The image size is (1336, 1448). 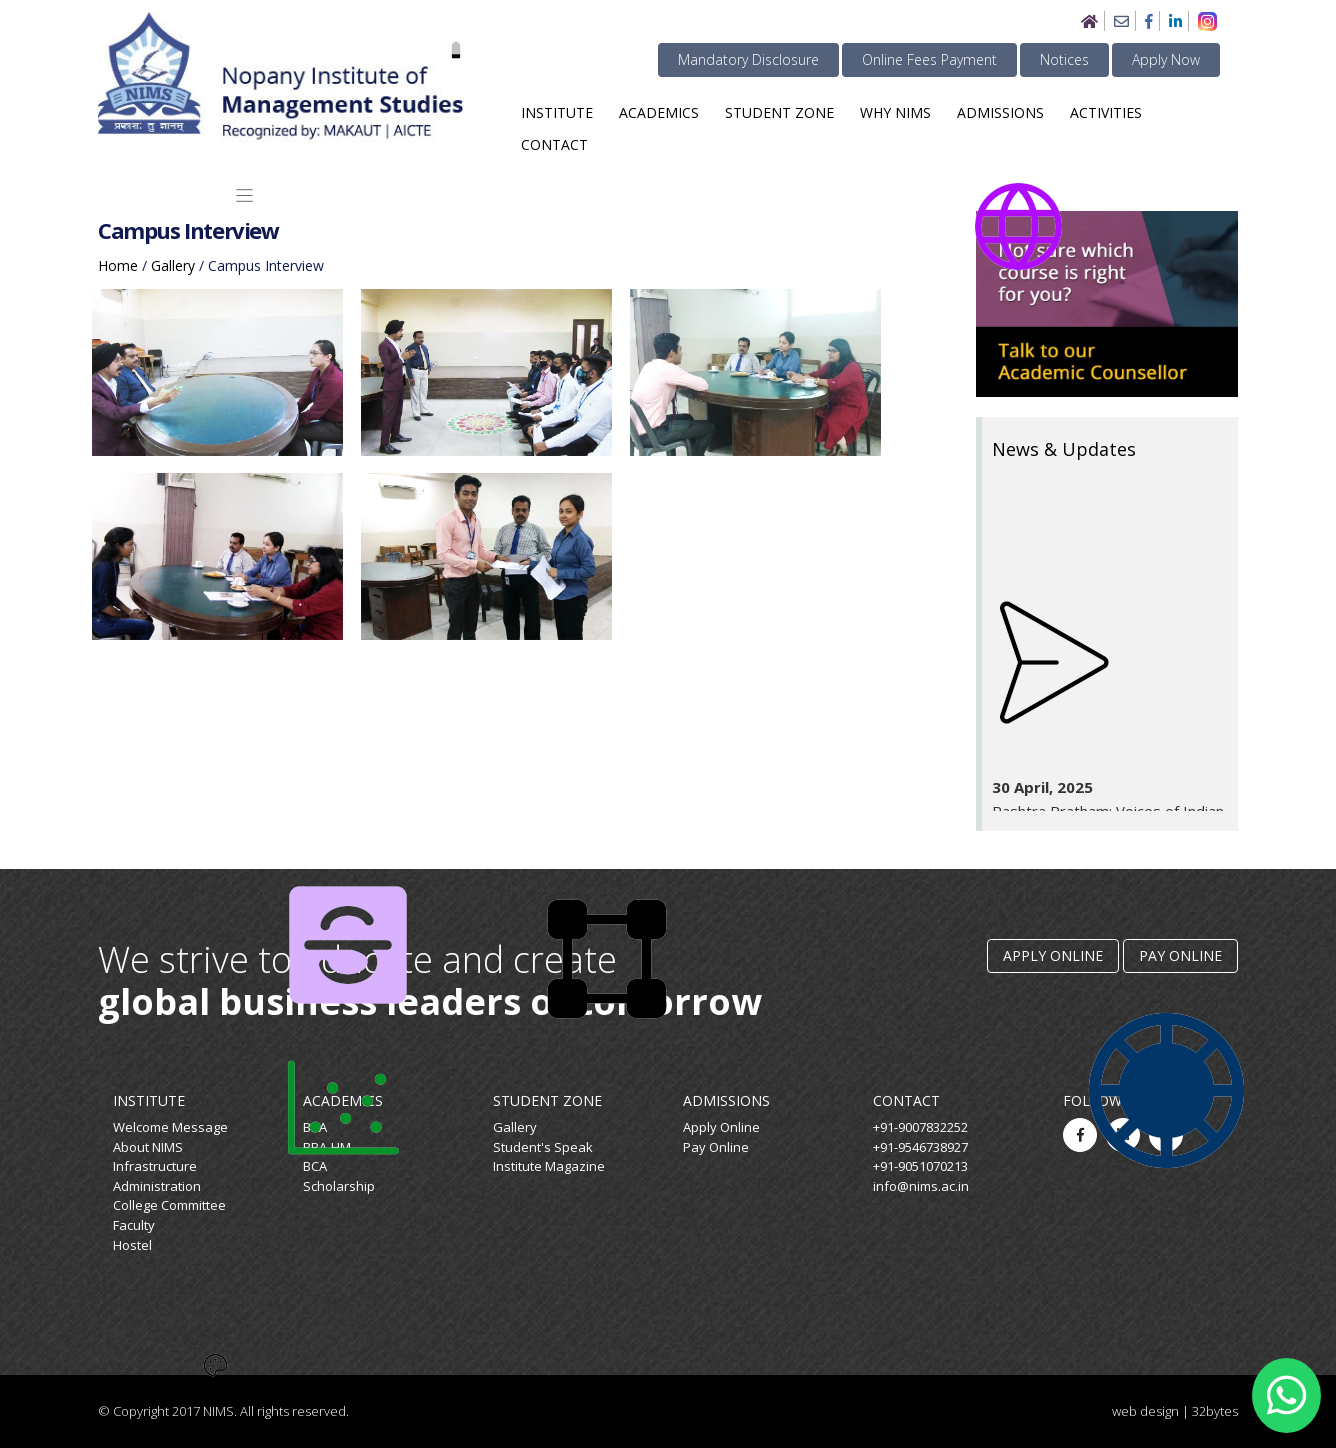 What do you see at coordinates (1166, 1090) in the screenshot?
I see `access casino or gambling games` at bounding box center [1166, 1090].